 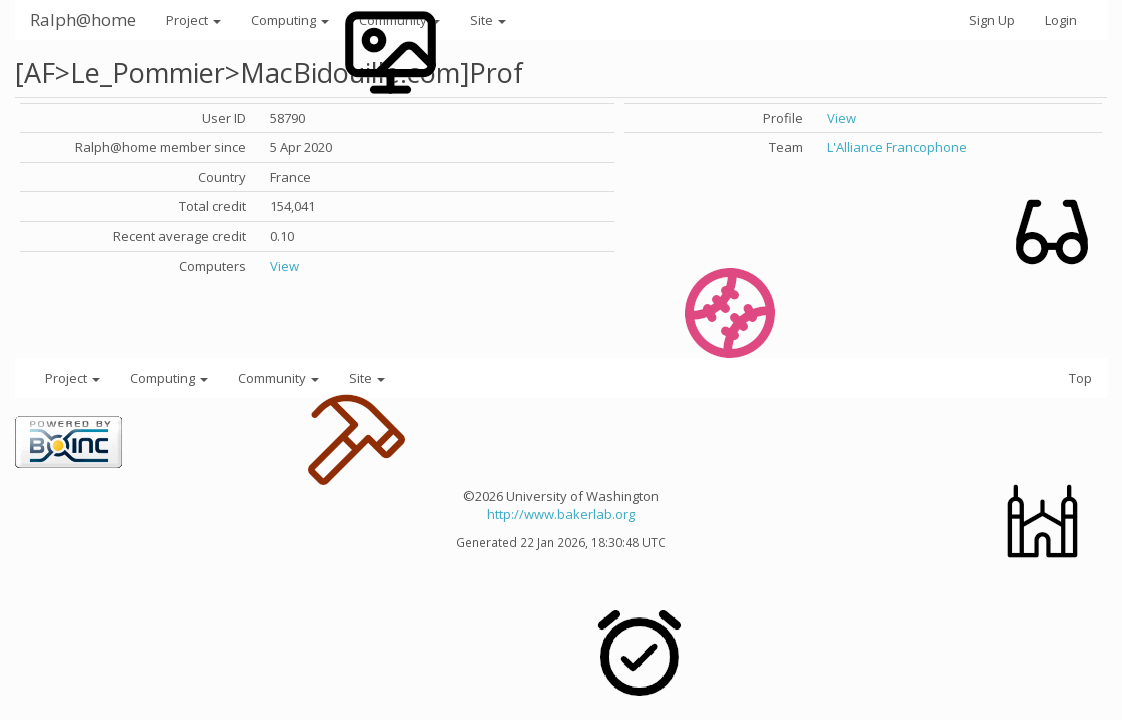 I want to click on alarm is set and active, so click(x=639, y=652).